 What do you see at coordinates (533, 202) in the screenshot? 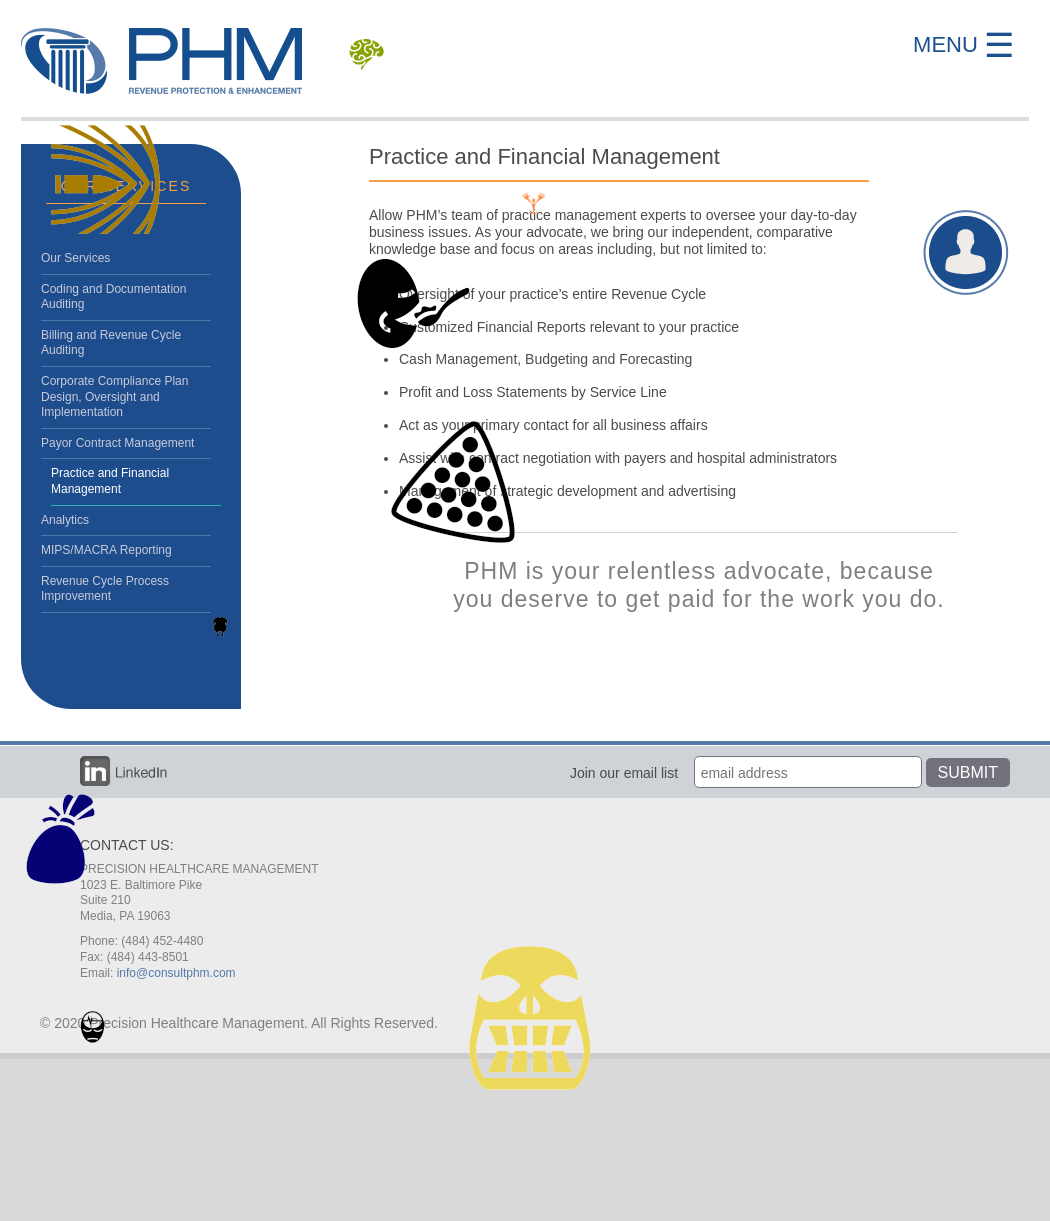
I see `indicates a trap or hazard in gameplay` at bounding box center [533, 202].